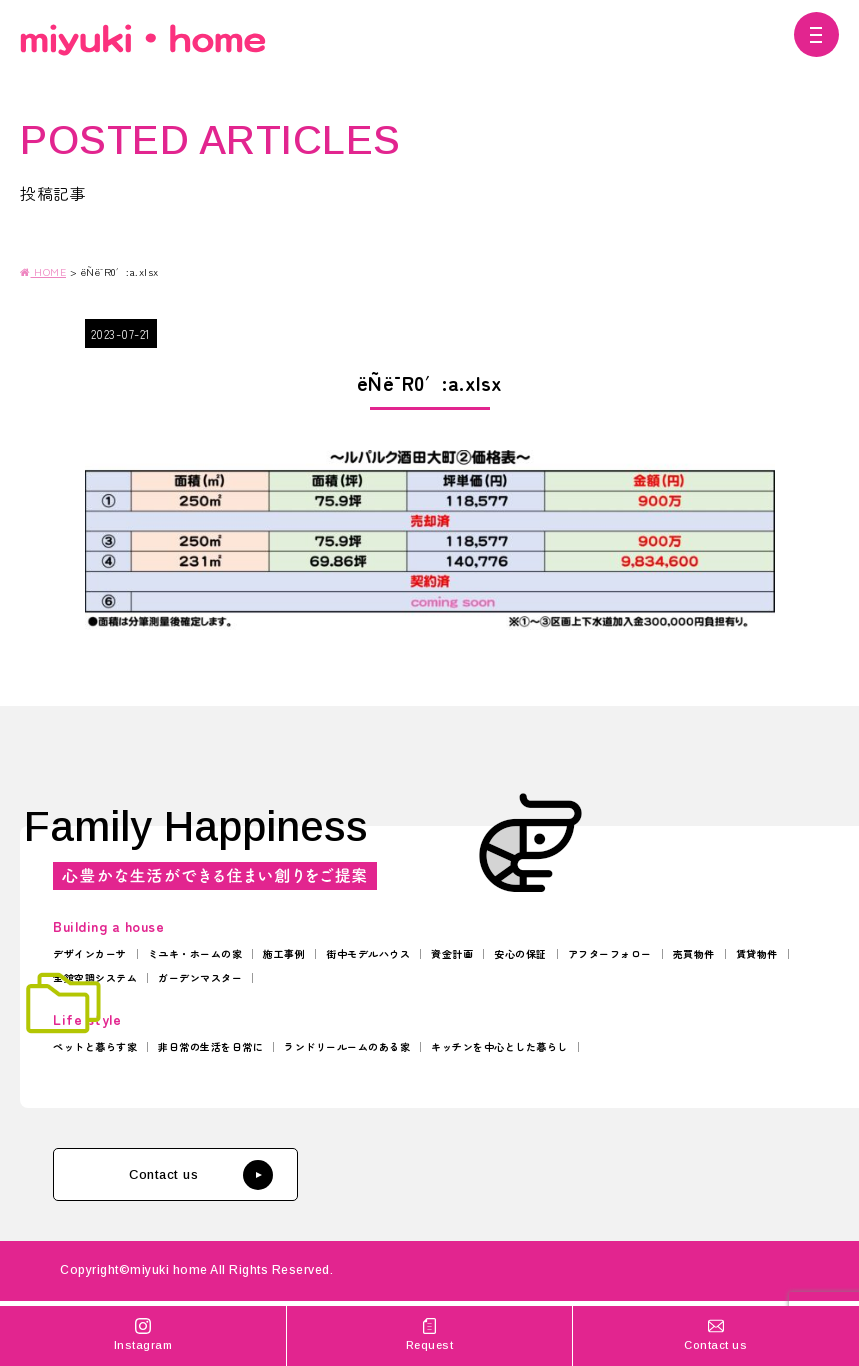  Describe the element at coordinates (62, 1003) in the screenshot. I see `browse all folders` at that location.